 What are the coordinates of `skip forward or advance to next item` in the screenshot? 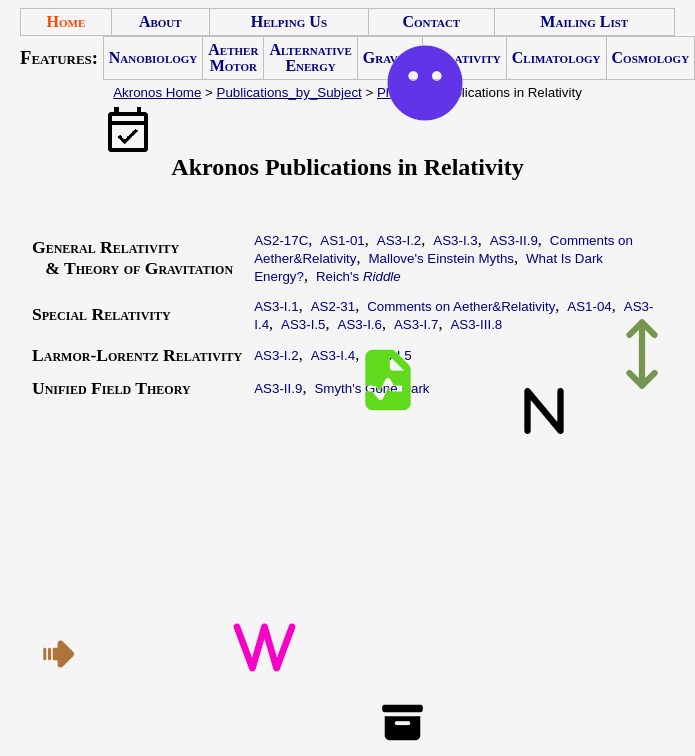 It's located at (59, 654).